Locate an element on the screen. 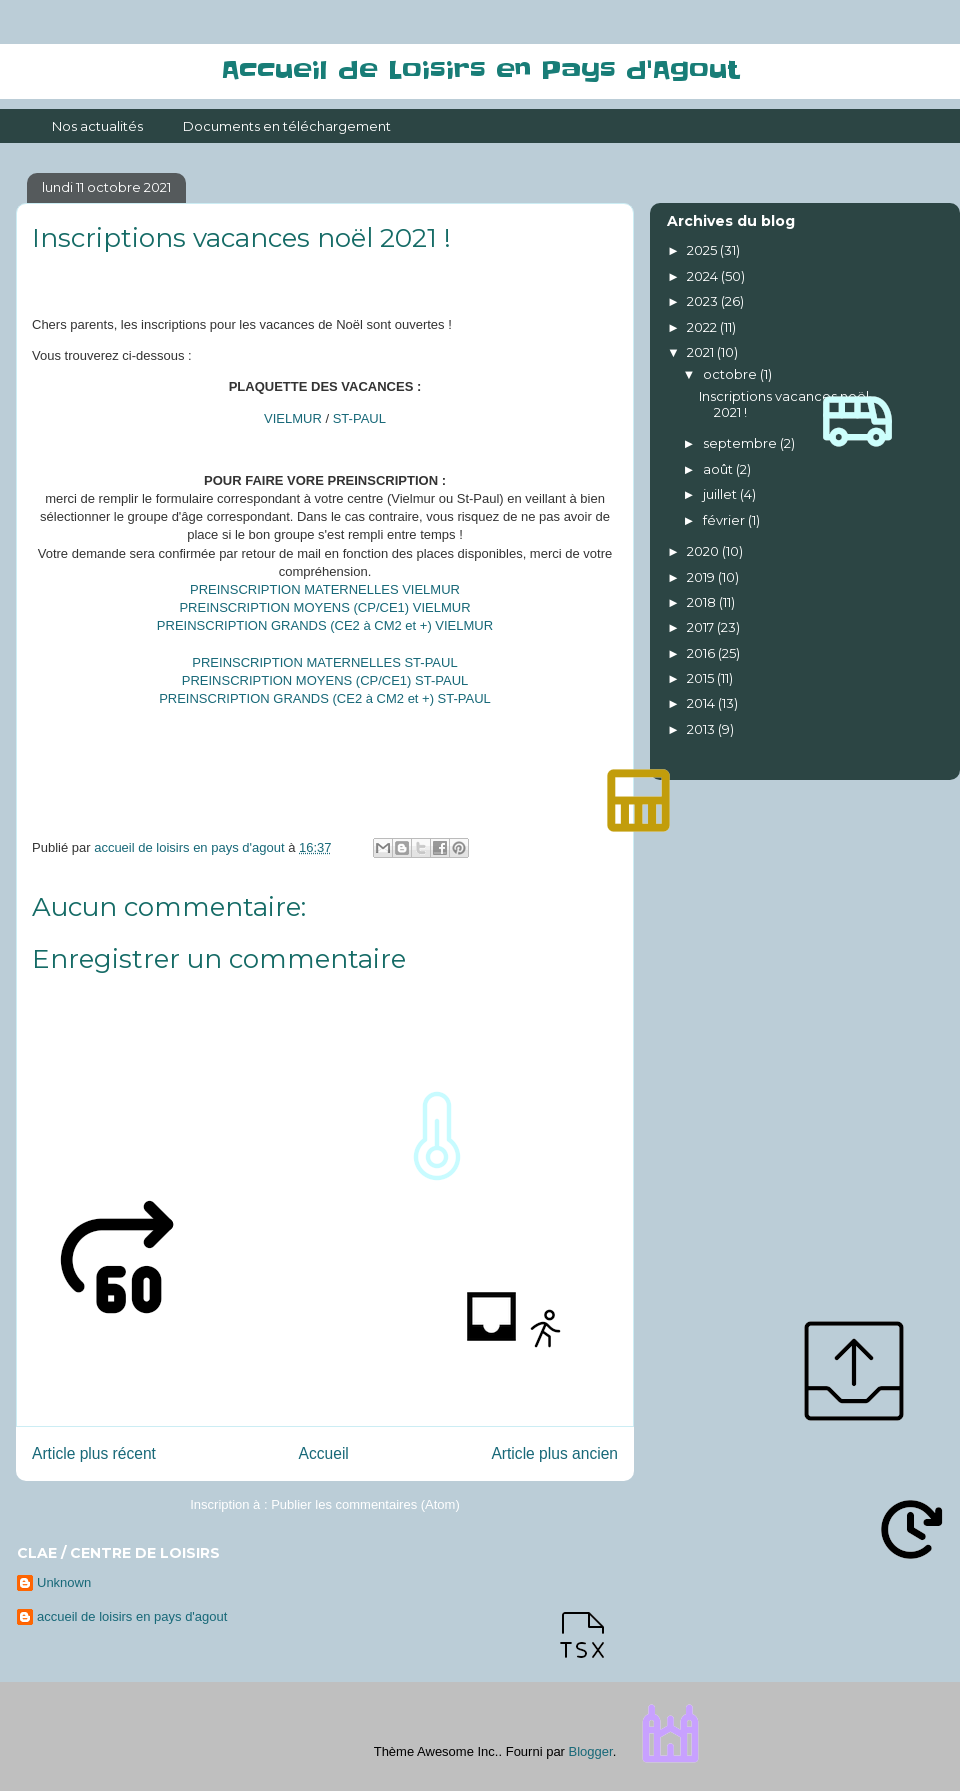  skip forward 60 seconds is located at coordinates (120, 1260).